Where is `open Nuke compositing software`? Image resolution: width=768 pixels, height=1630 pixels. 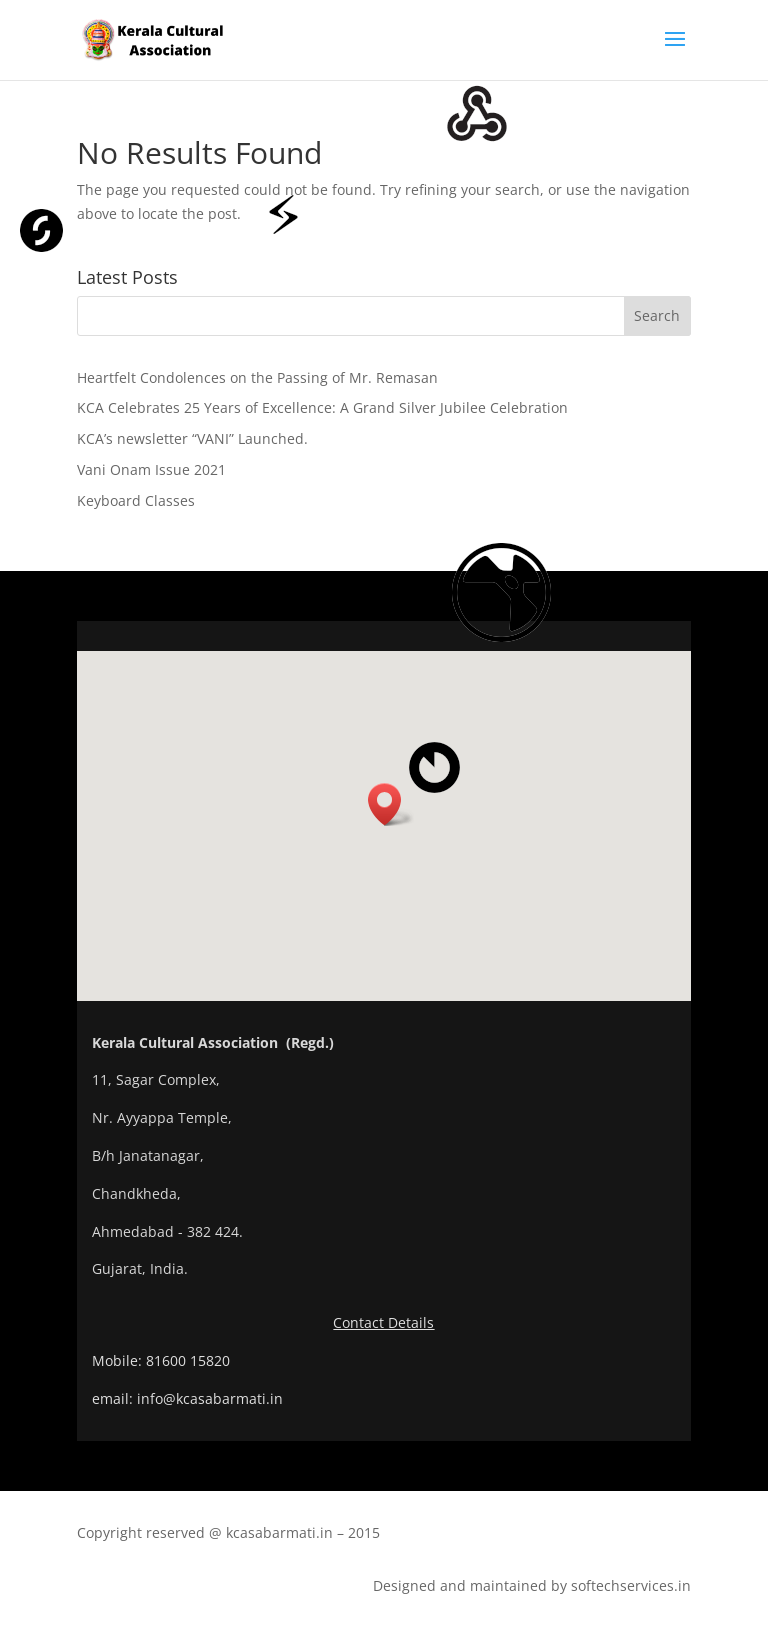 open Nuke compositing software is located at coordinates (501, 592).